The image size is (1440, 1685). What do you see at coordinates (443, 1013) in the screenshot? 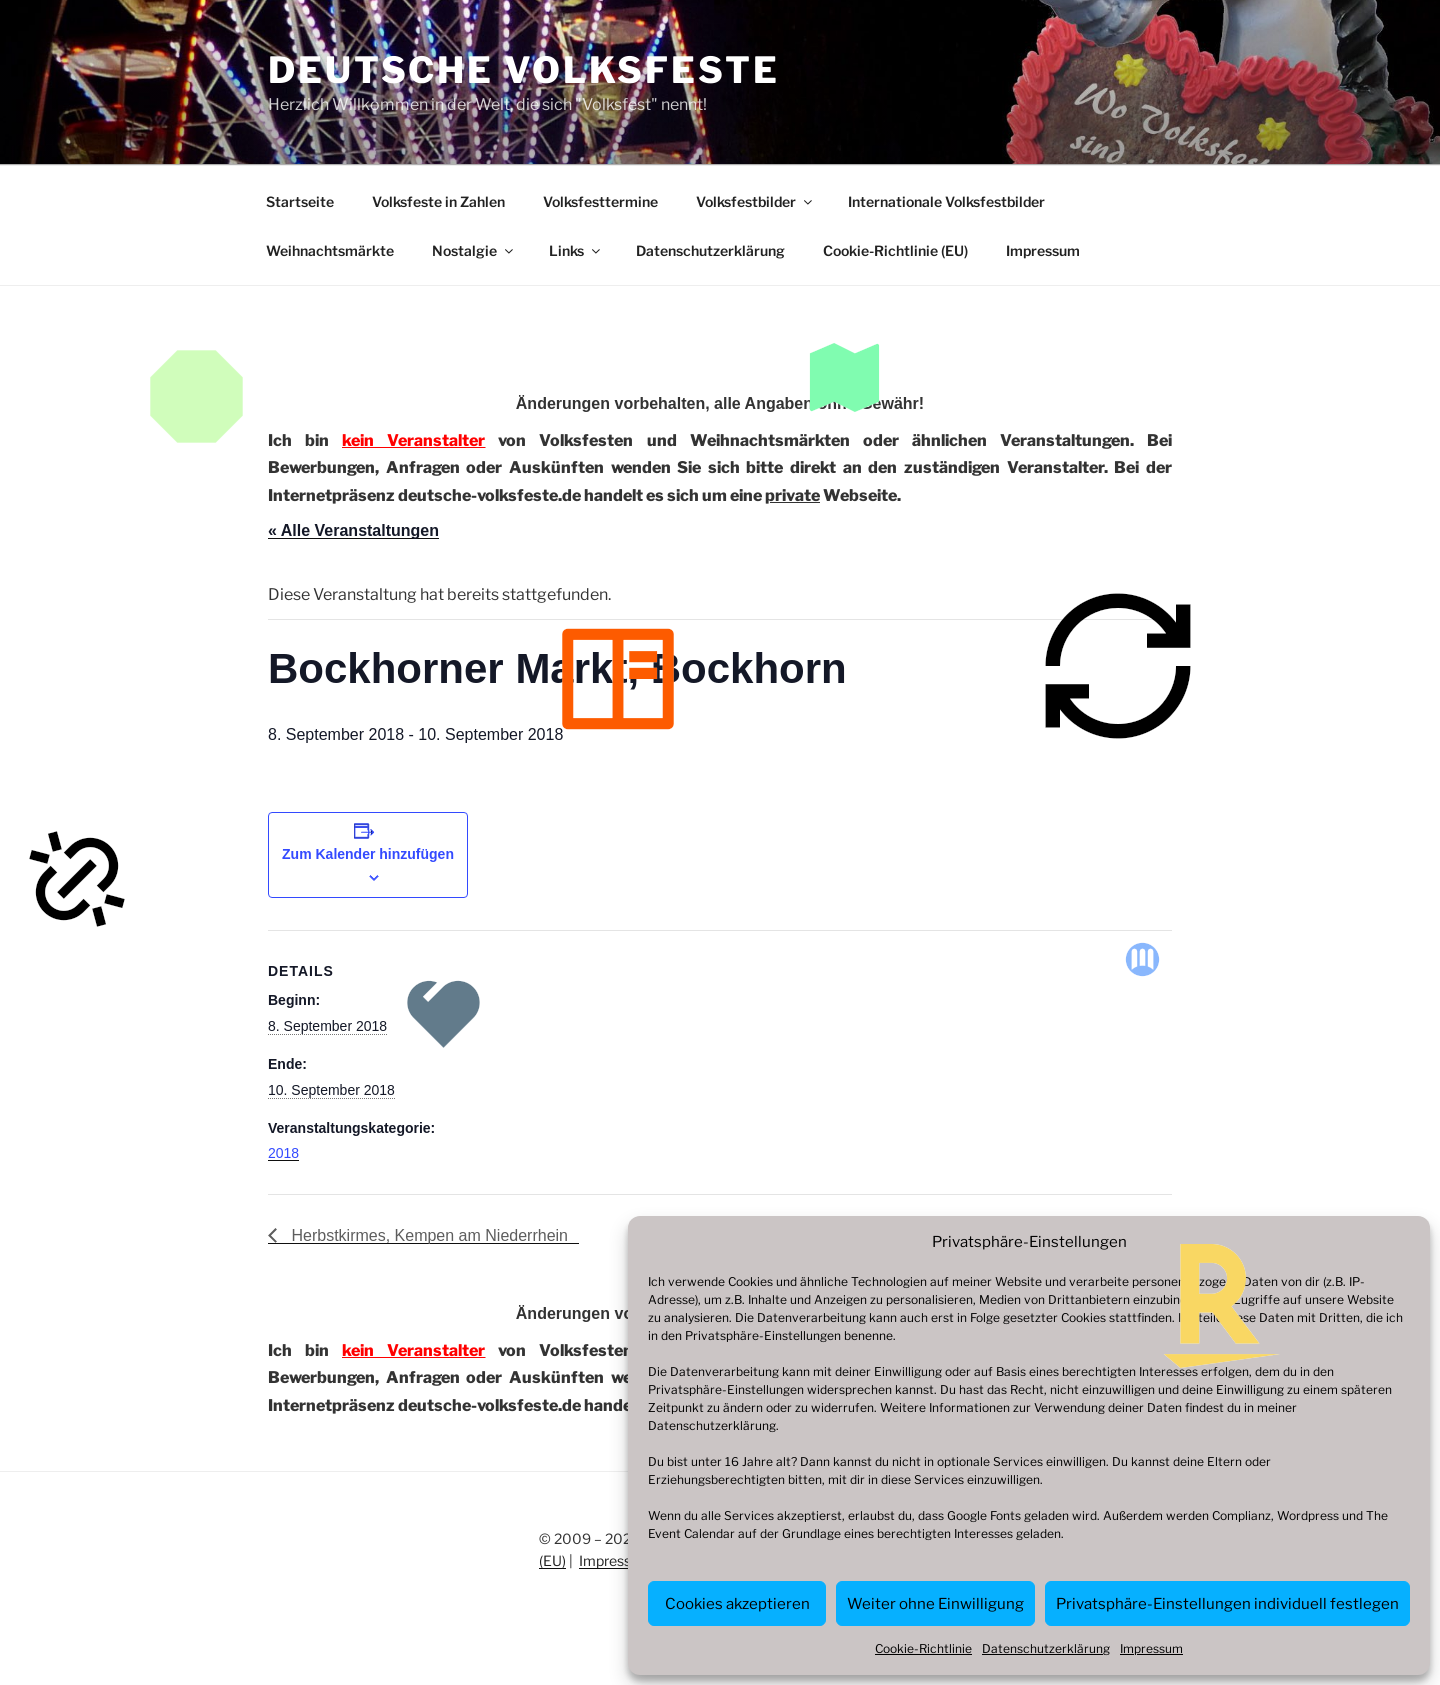
I see `add to favorites` at bounding box center [443, 1013].